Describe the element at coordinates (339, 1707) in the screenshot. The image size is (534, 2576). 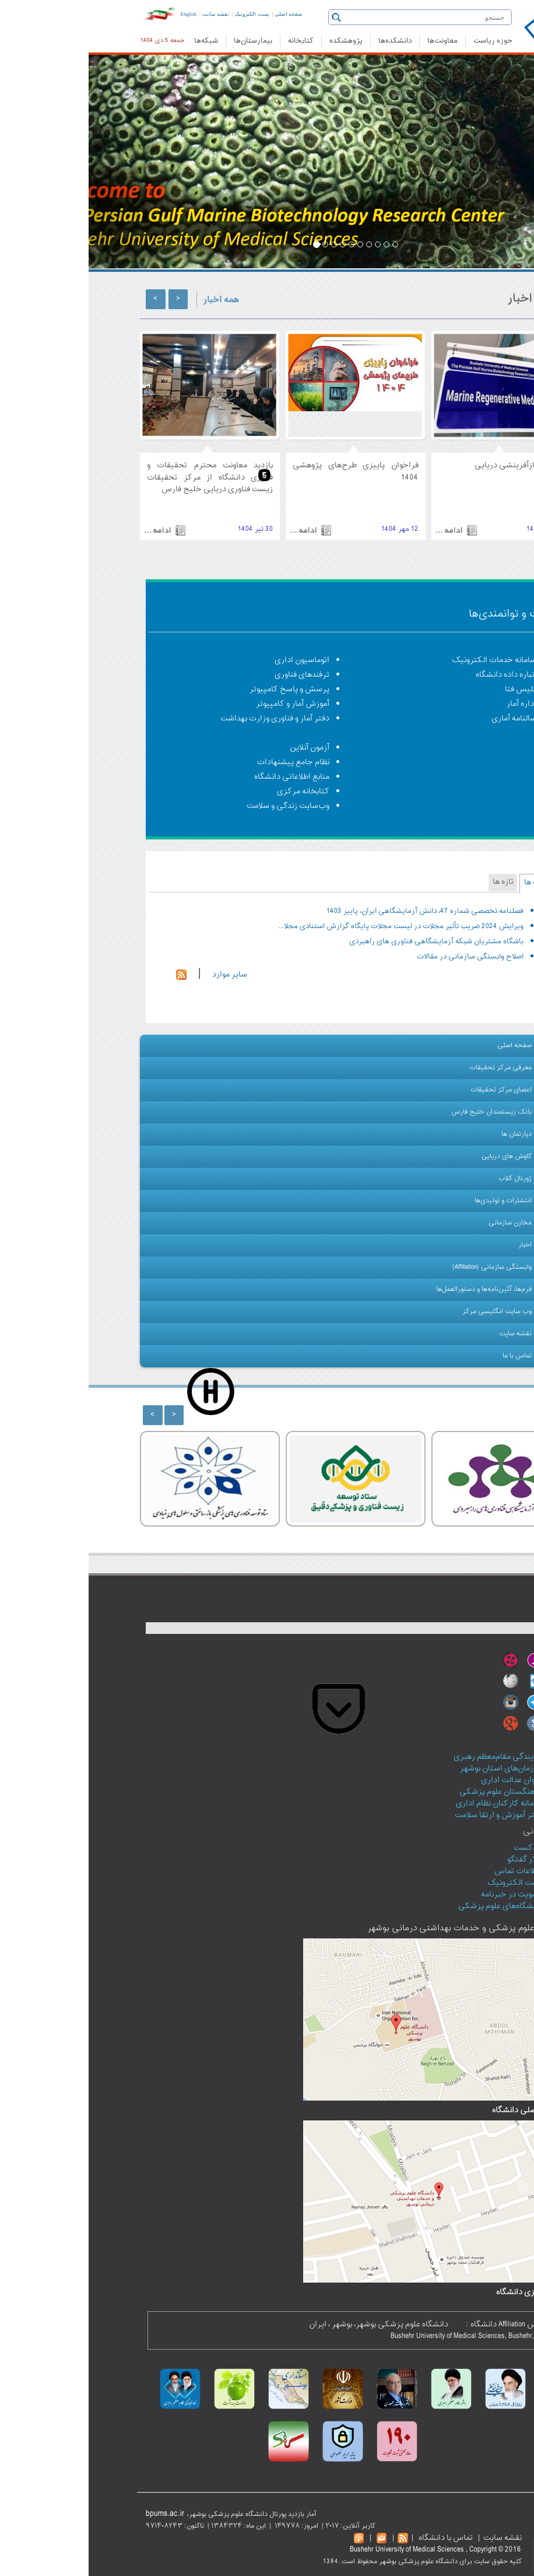
I see `save to pocket` at that location.